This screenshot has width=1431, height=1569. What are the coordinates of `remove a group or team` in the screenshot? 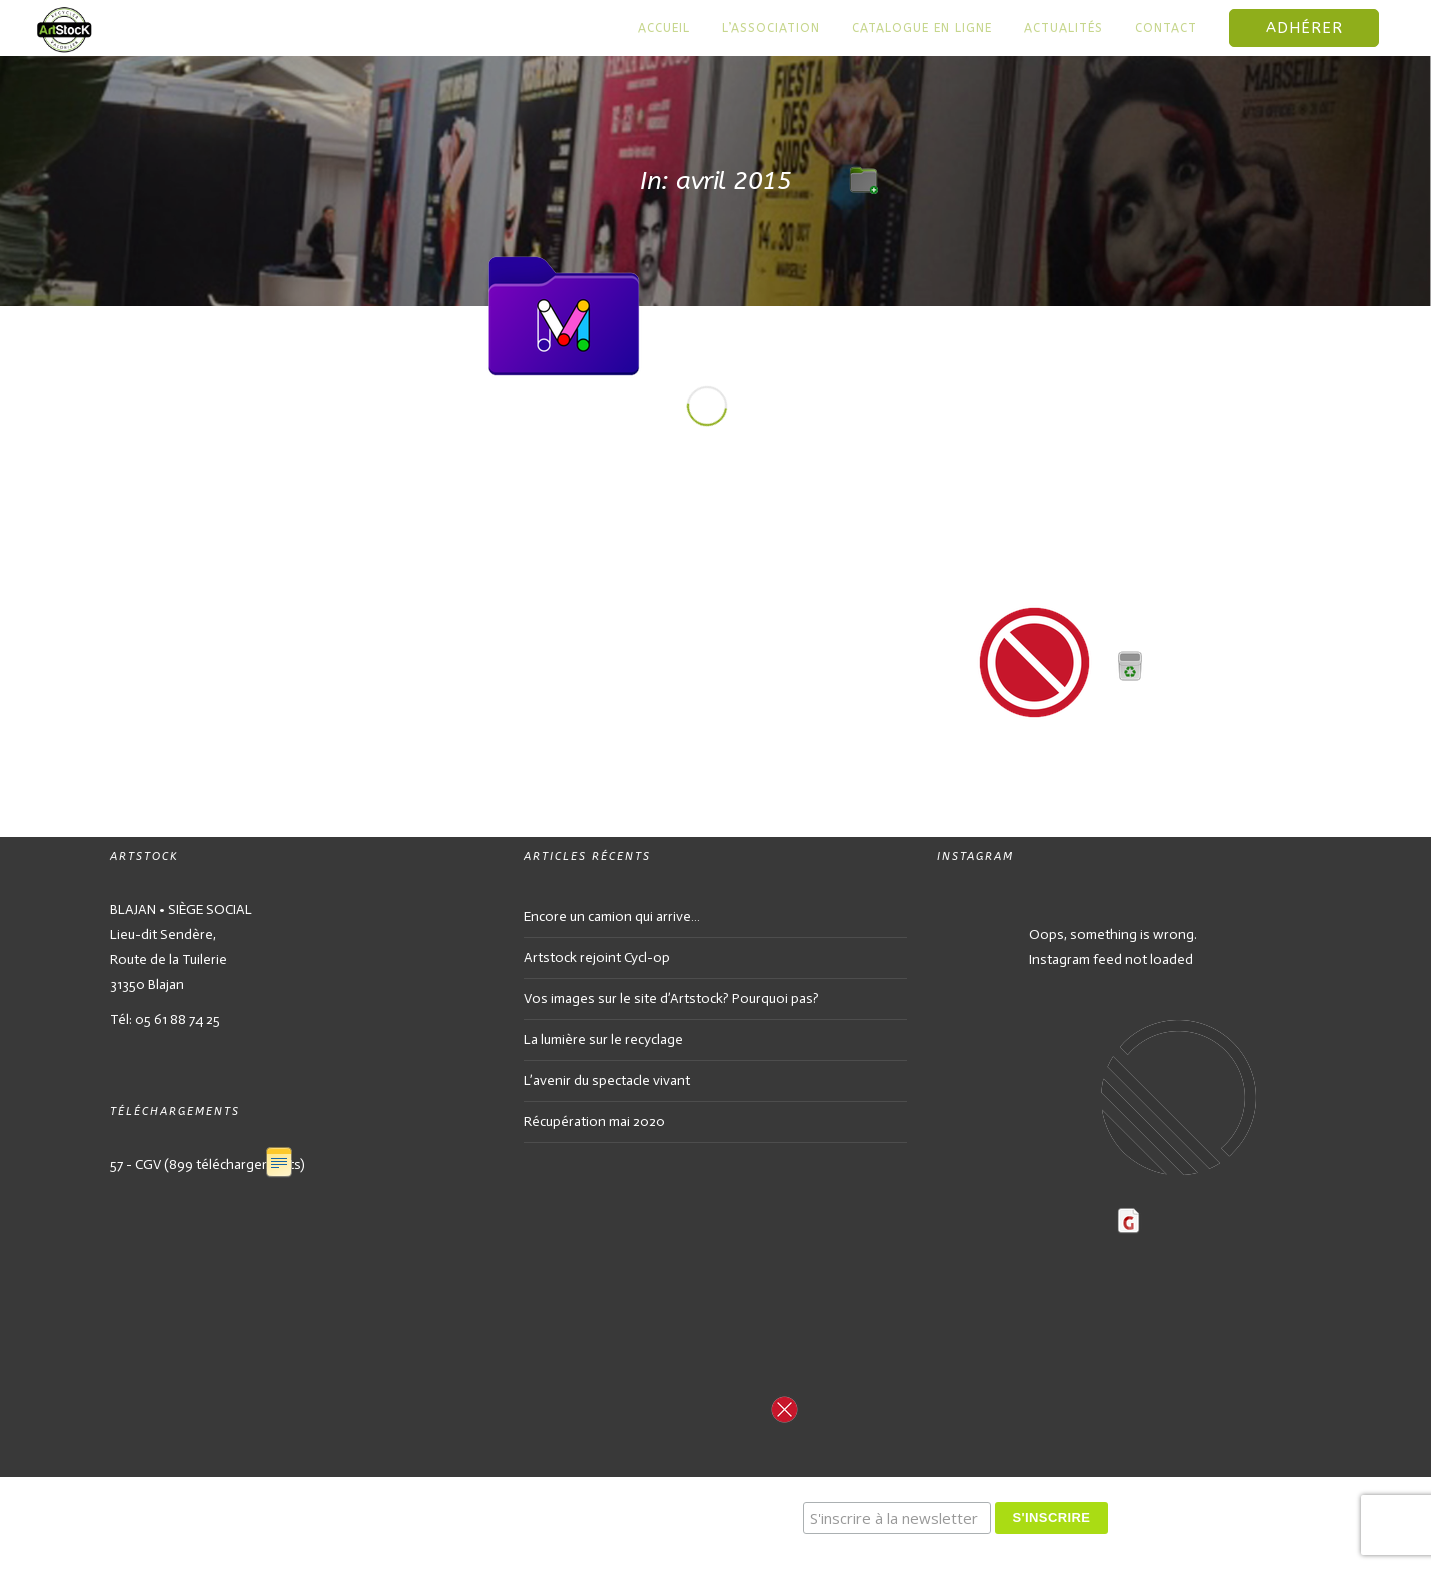 It's located at (1034, 662).